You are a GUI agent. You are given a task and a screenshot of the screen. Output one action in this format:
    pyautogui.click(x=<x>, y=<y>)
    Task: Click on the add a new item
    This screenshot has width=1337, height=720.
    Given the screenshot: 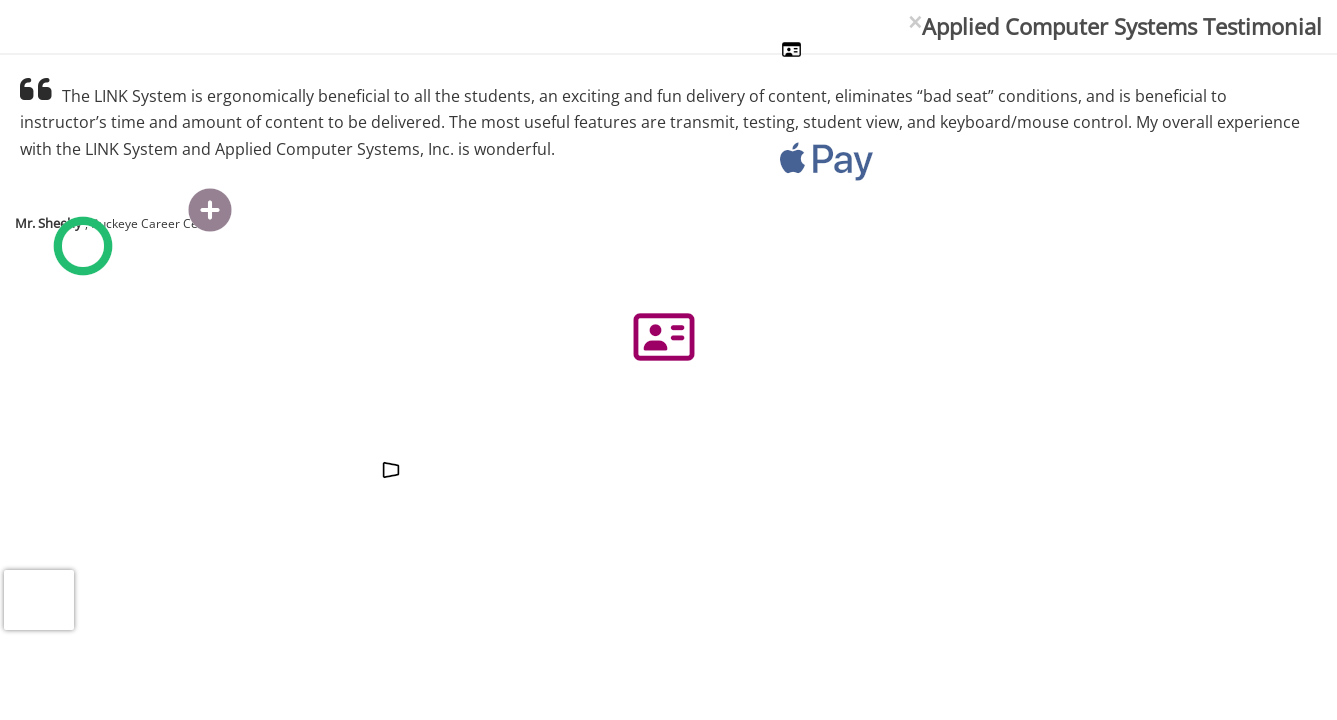 What is the action you would take?
    pyautogui.click(x=210, y=210)
    